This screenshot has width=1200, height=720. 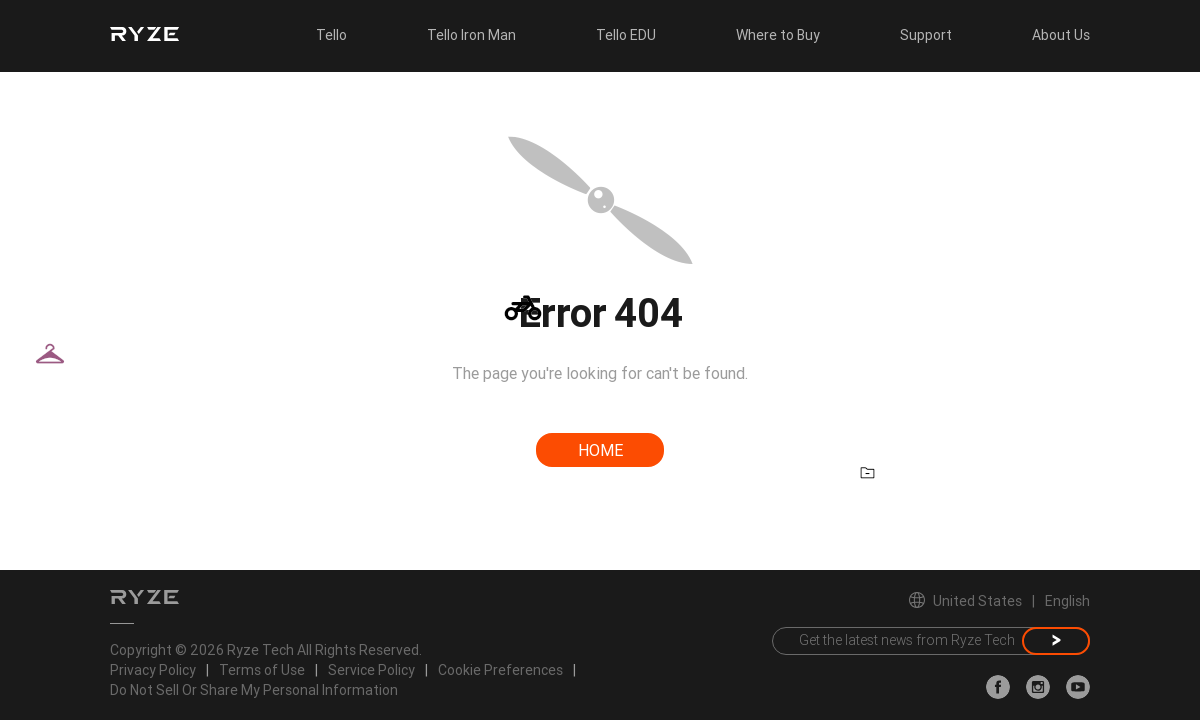 I want to click on remove a folder, so click(x=867, y=472).